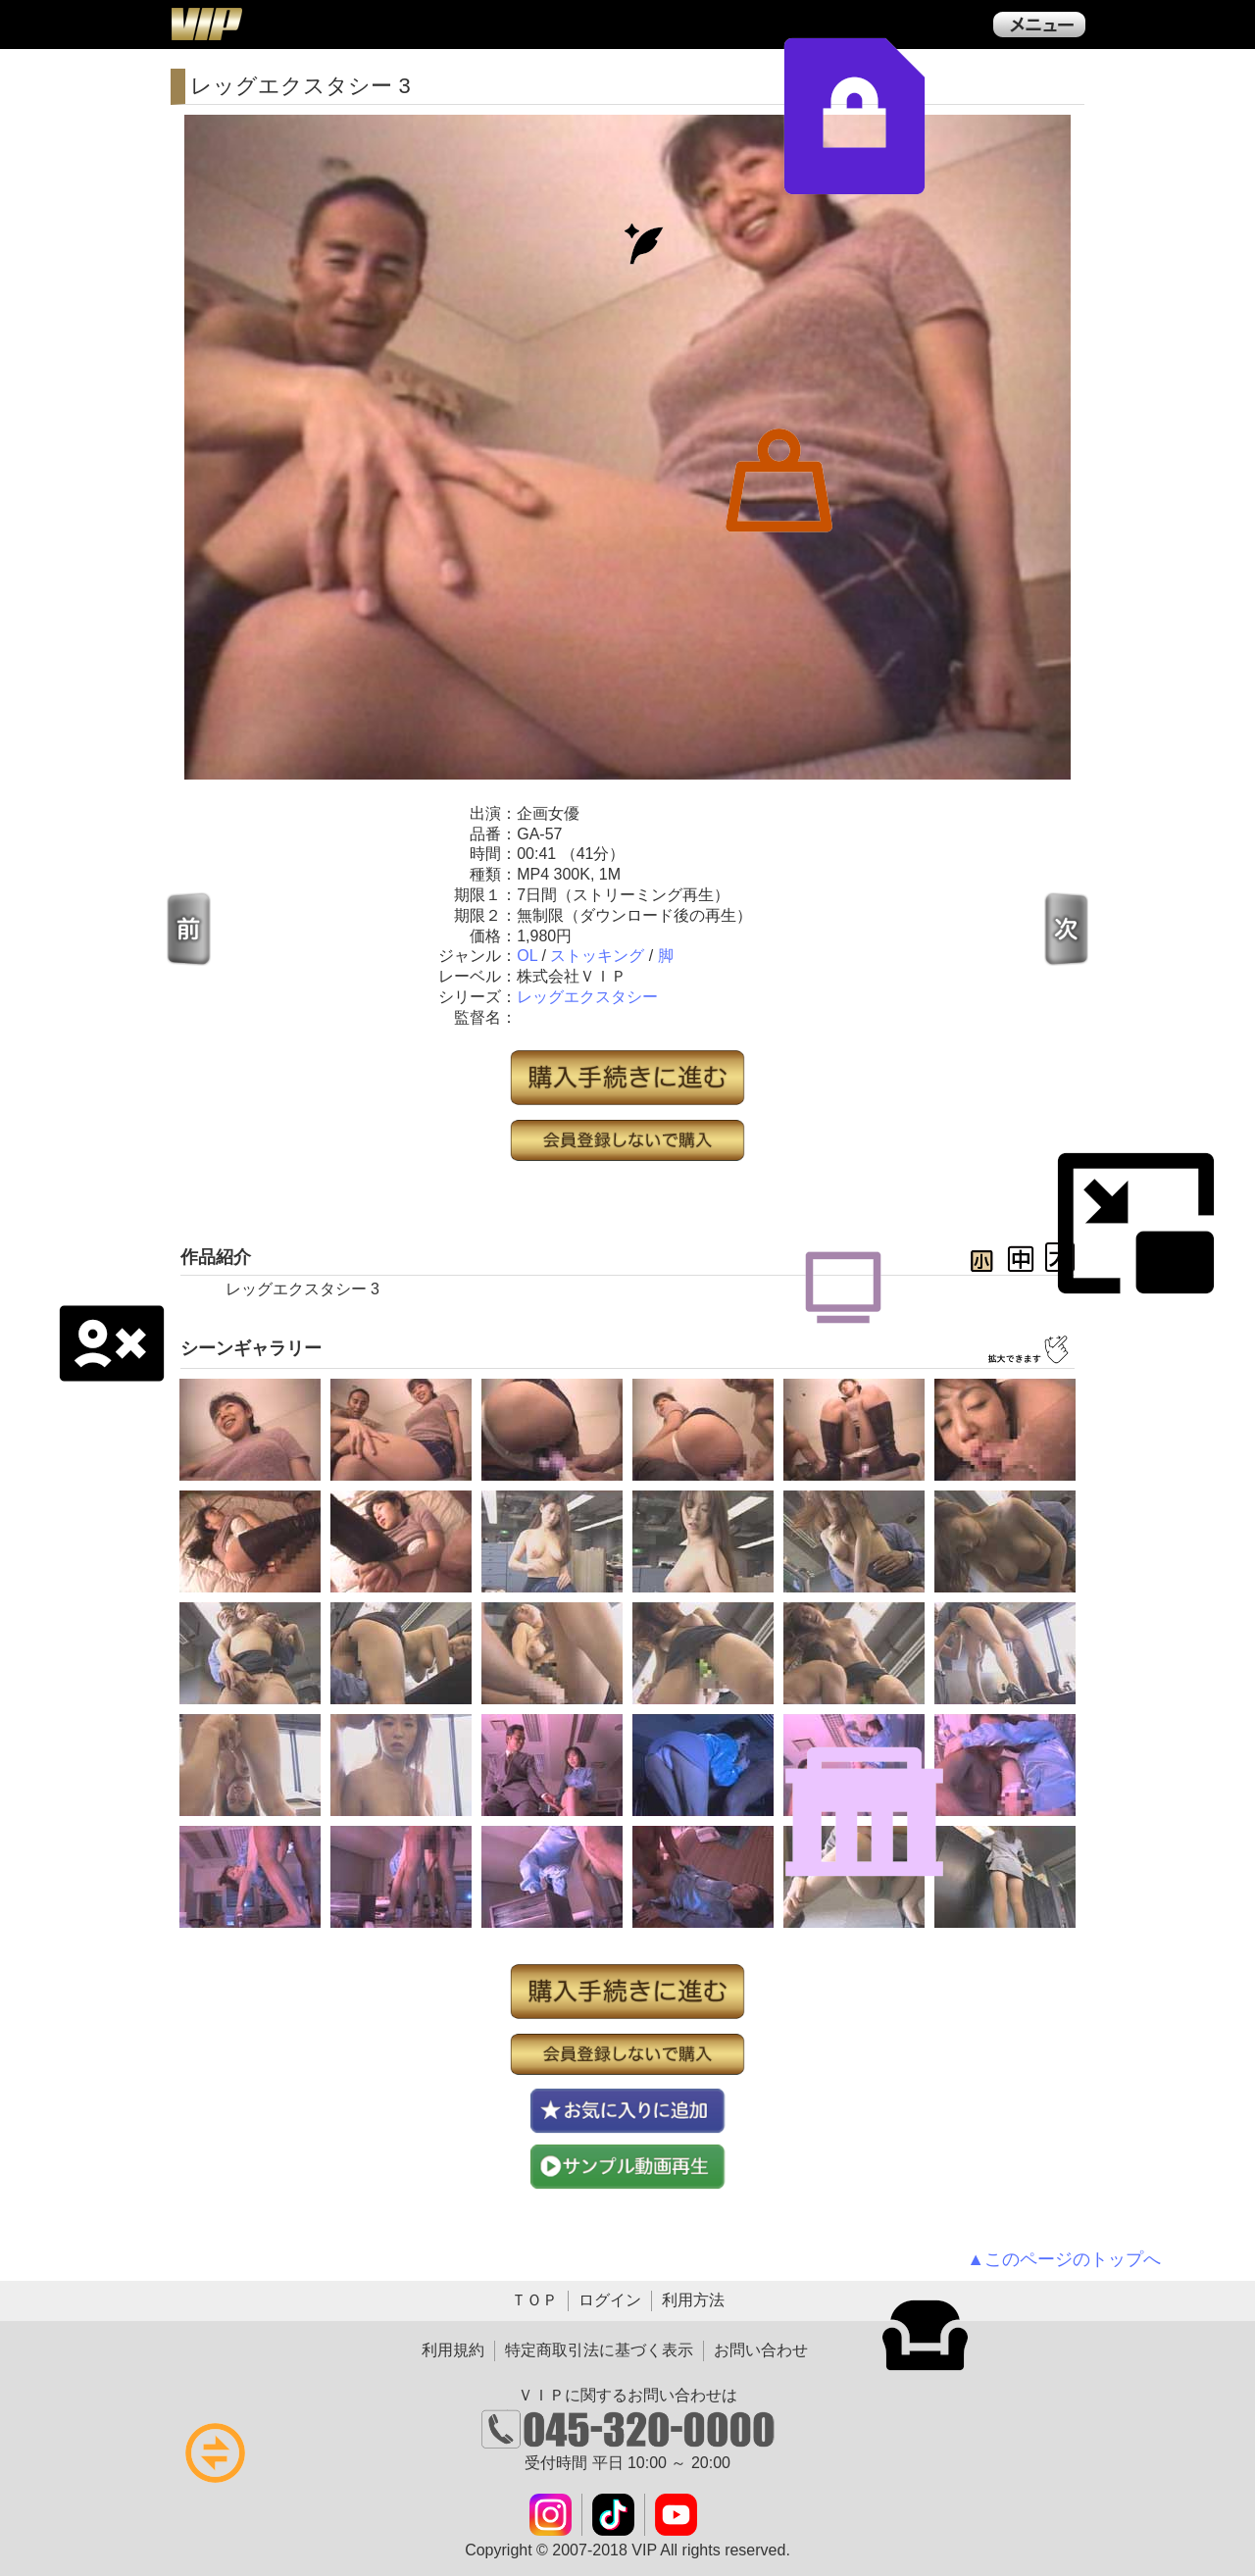 The height and width of the screenshot is (2576, 1255). I want to click on browse furniture or home decor items, so click(925, 2335).